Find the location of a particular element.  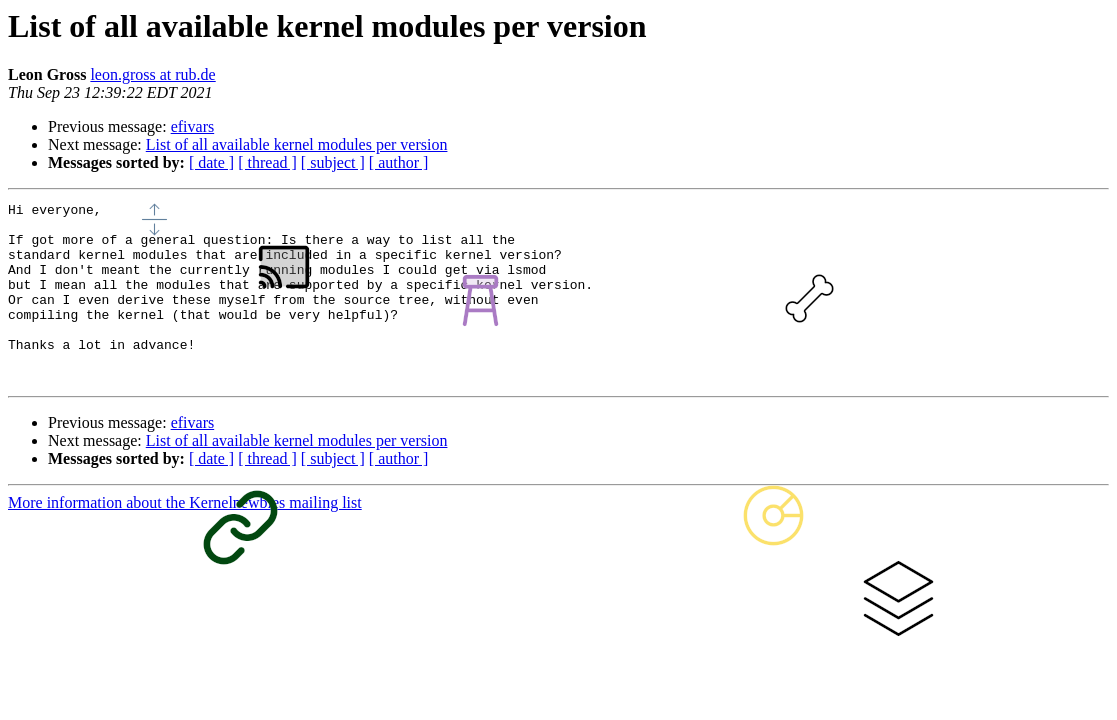

cast your screen to another device is located at coordinates (284, 267).